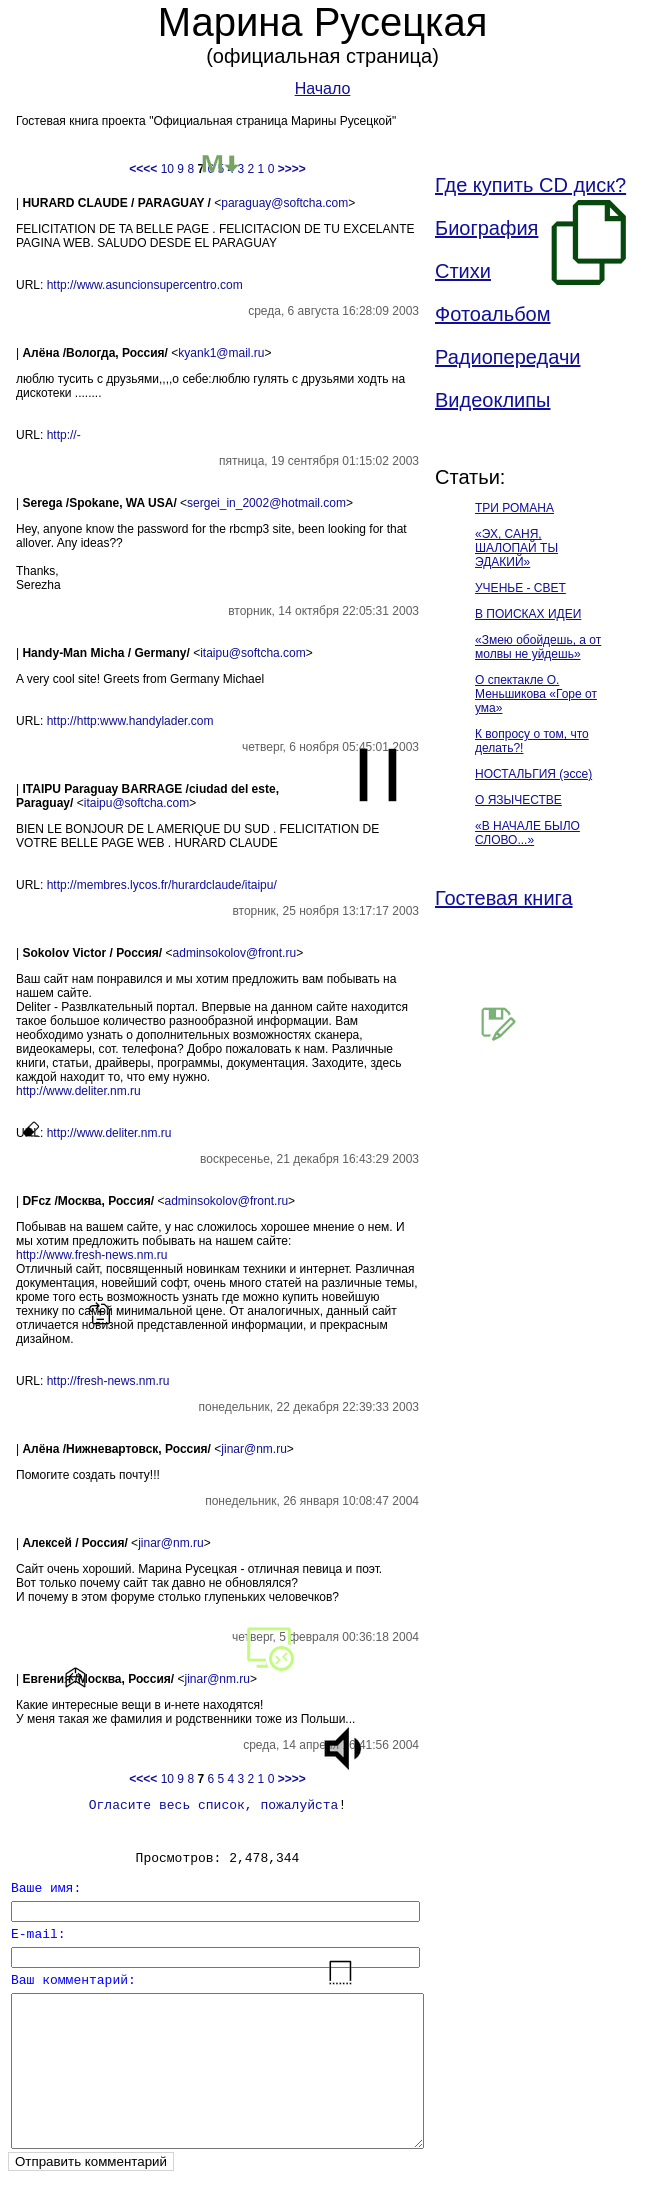 The width and height of the screenshot is (645, 2194). What do you see at coordinates (590, 242) in the screenshot?
I see `browse files in the explorer panel` at bounding box center [590, 242].